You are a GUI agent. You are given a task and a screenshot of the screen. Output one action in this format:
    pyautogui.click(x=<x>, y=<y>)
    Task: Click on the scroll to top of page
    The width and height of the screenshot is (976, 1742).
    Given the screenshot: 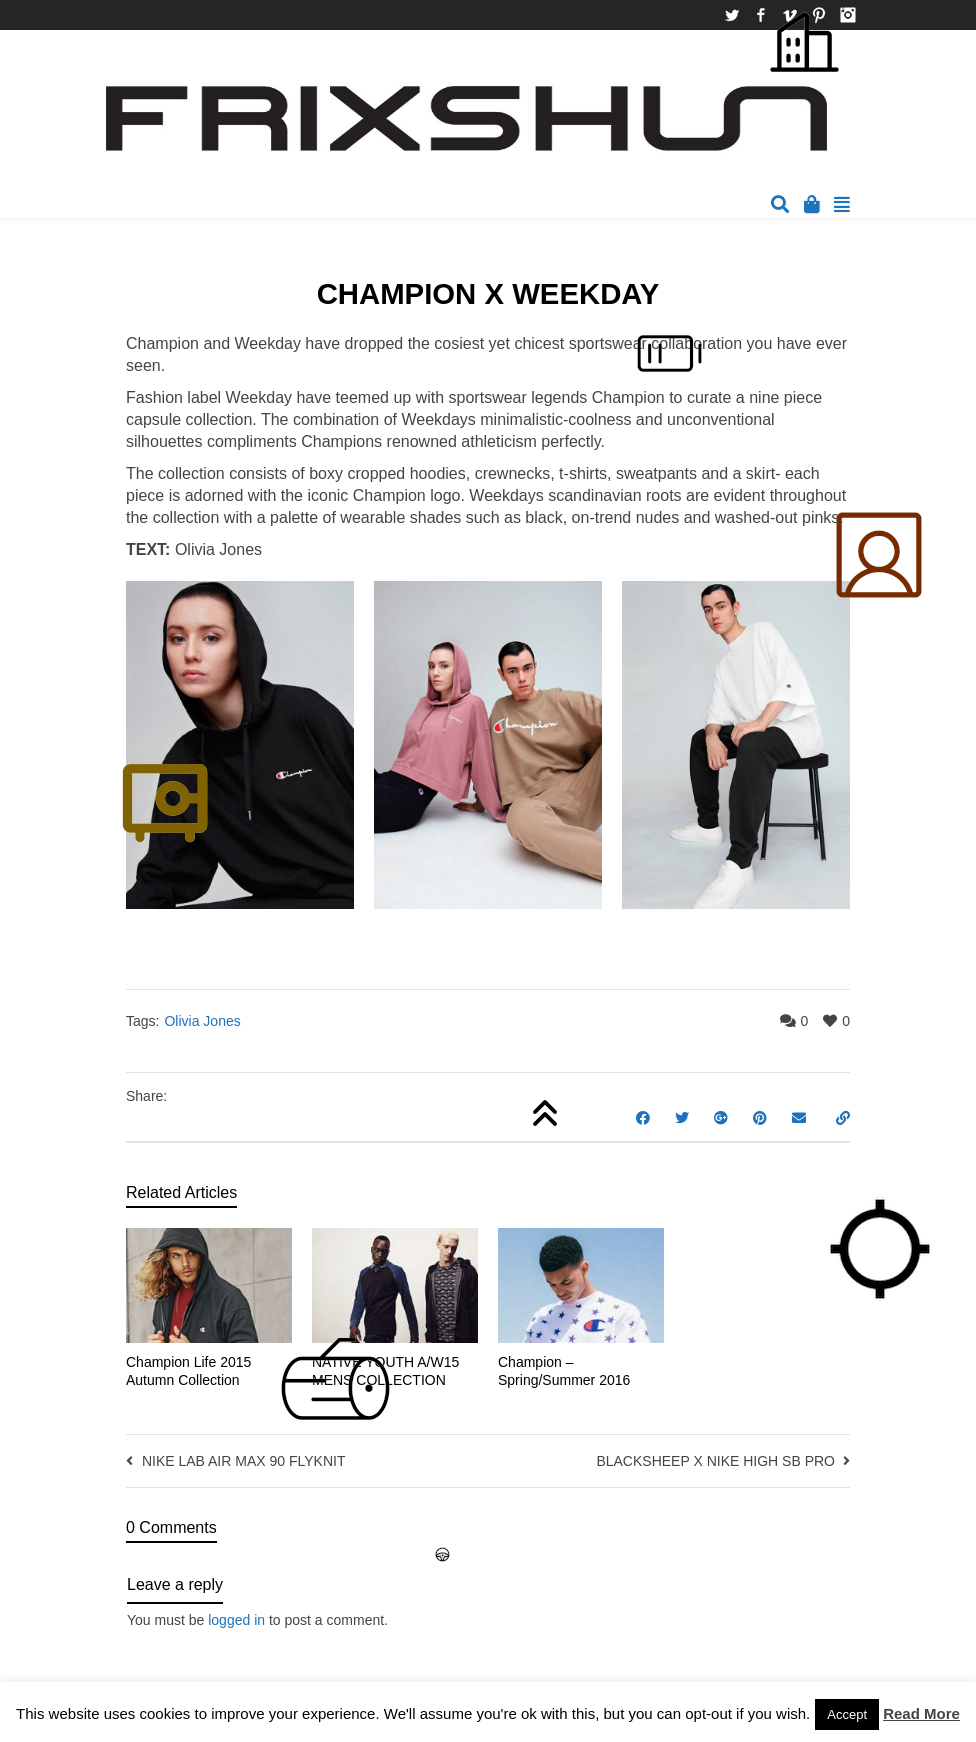 What is the action you would take?
    pyautogui.click(x=545, y=1114)
    